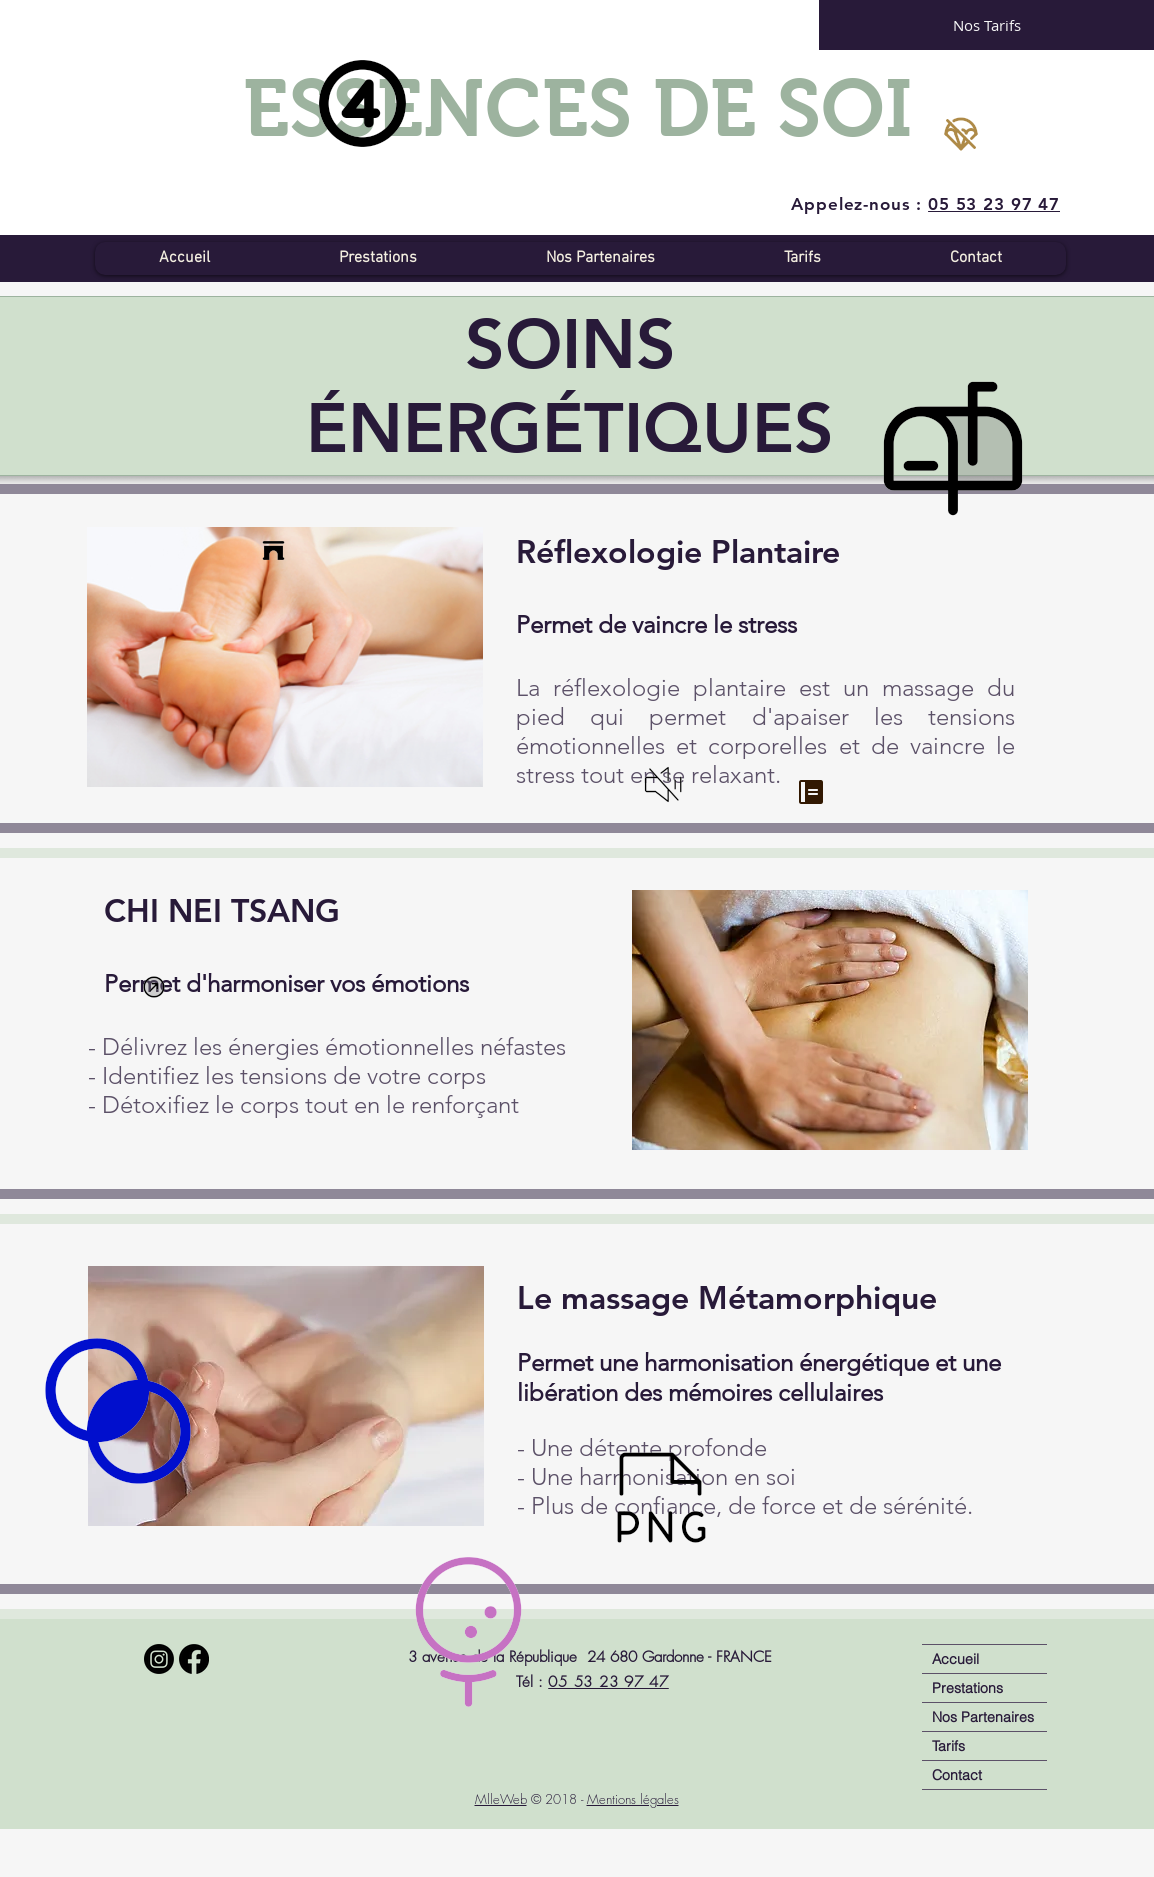 The image size is (1154, 1877). What do you see at coordinates (660, 1501) in the screenshot?
I see `indicates a PNG image file` at bounding box center [660, 1501].